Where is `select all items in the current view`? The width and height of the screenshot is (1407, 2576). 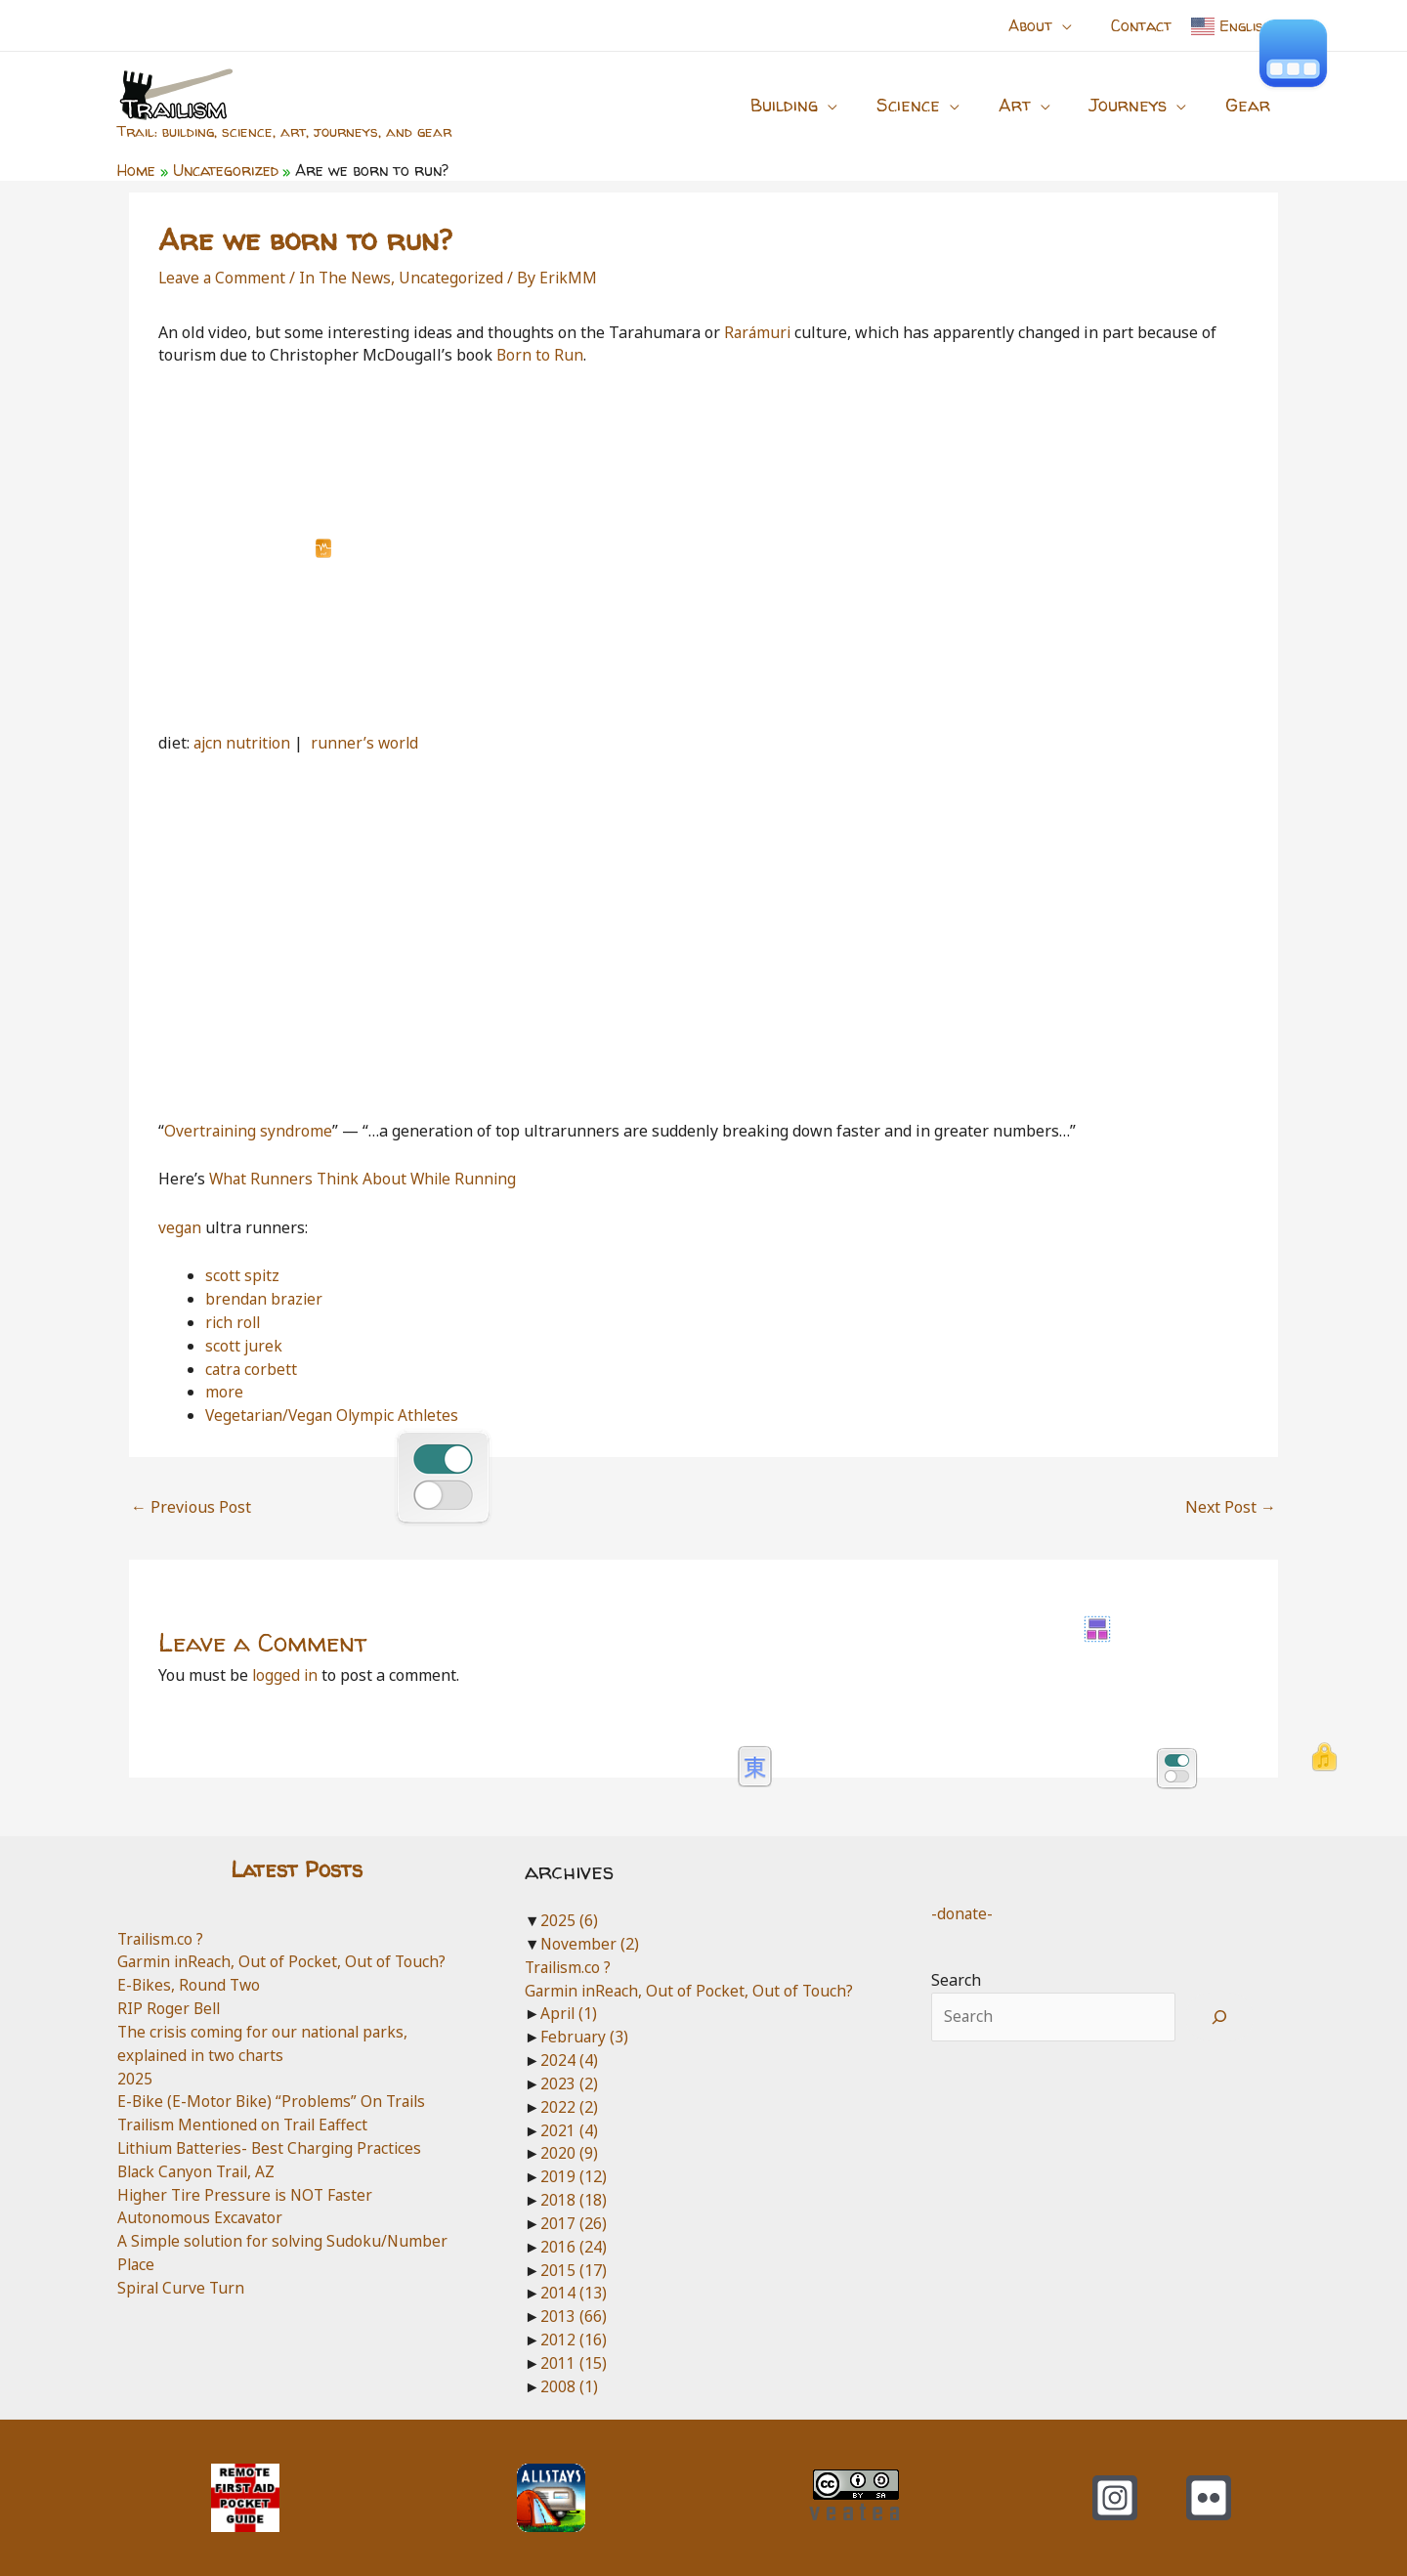
select all items in the current view is located at coordinates (1097, 1629).